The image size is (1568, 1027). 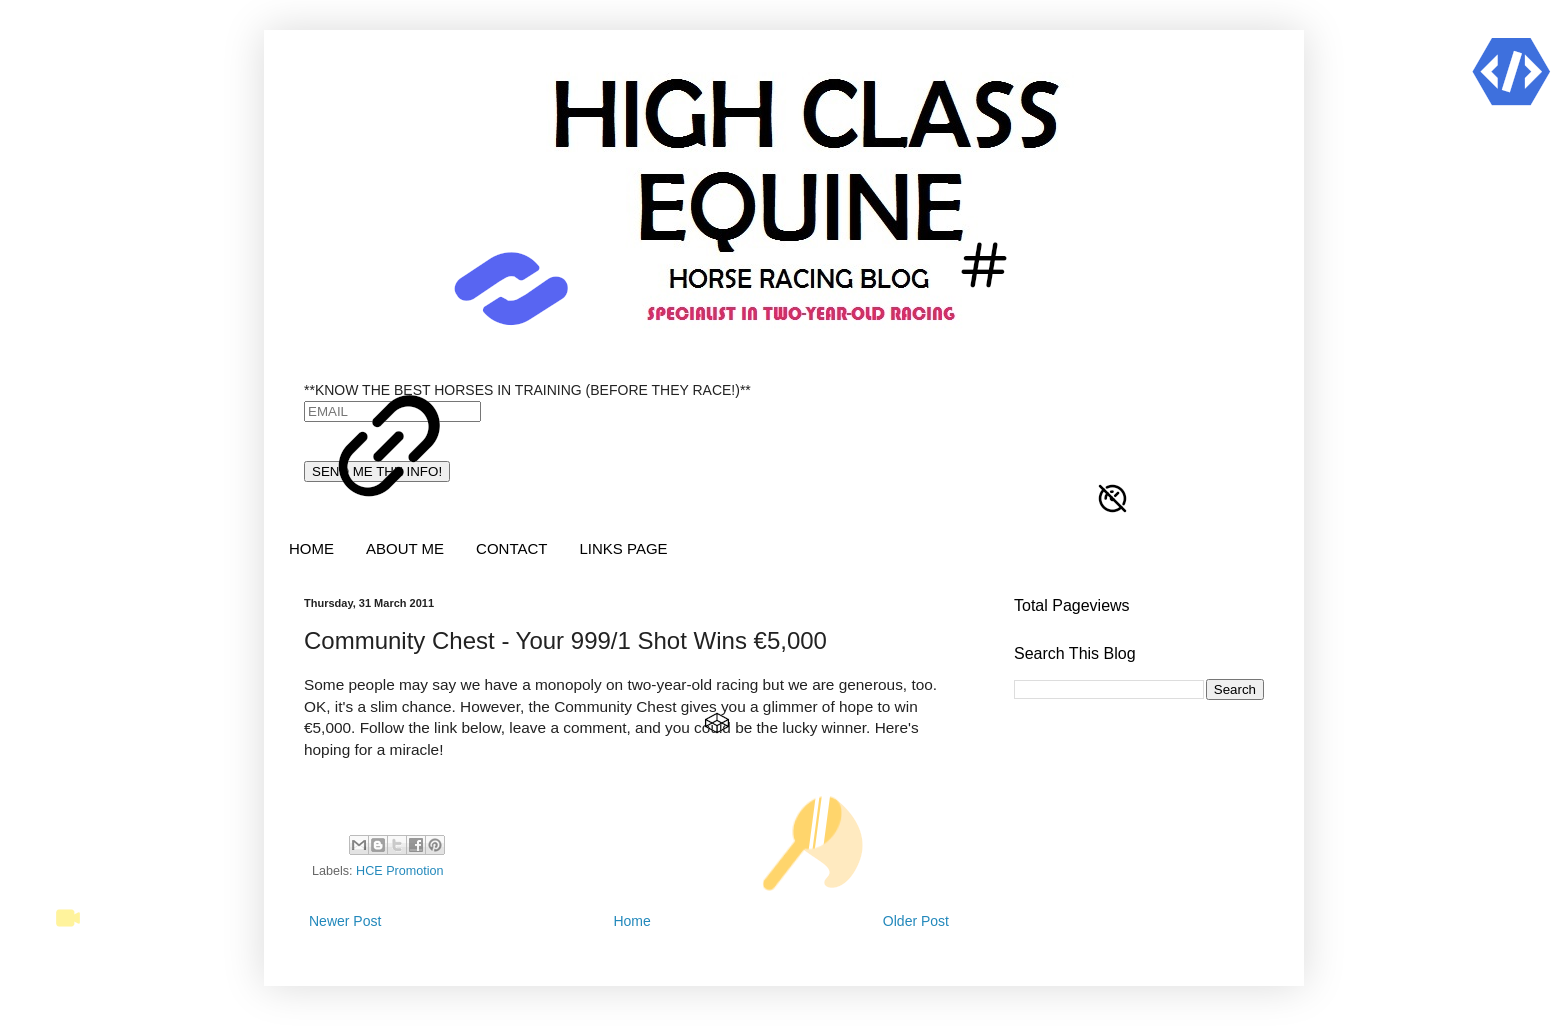 I want to click on indicates a discord partnered server owner, so click(x=511, y=288).